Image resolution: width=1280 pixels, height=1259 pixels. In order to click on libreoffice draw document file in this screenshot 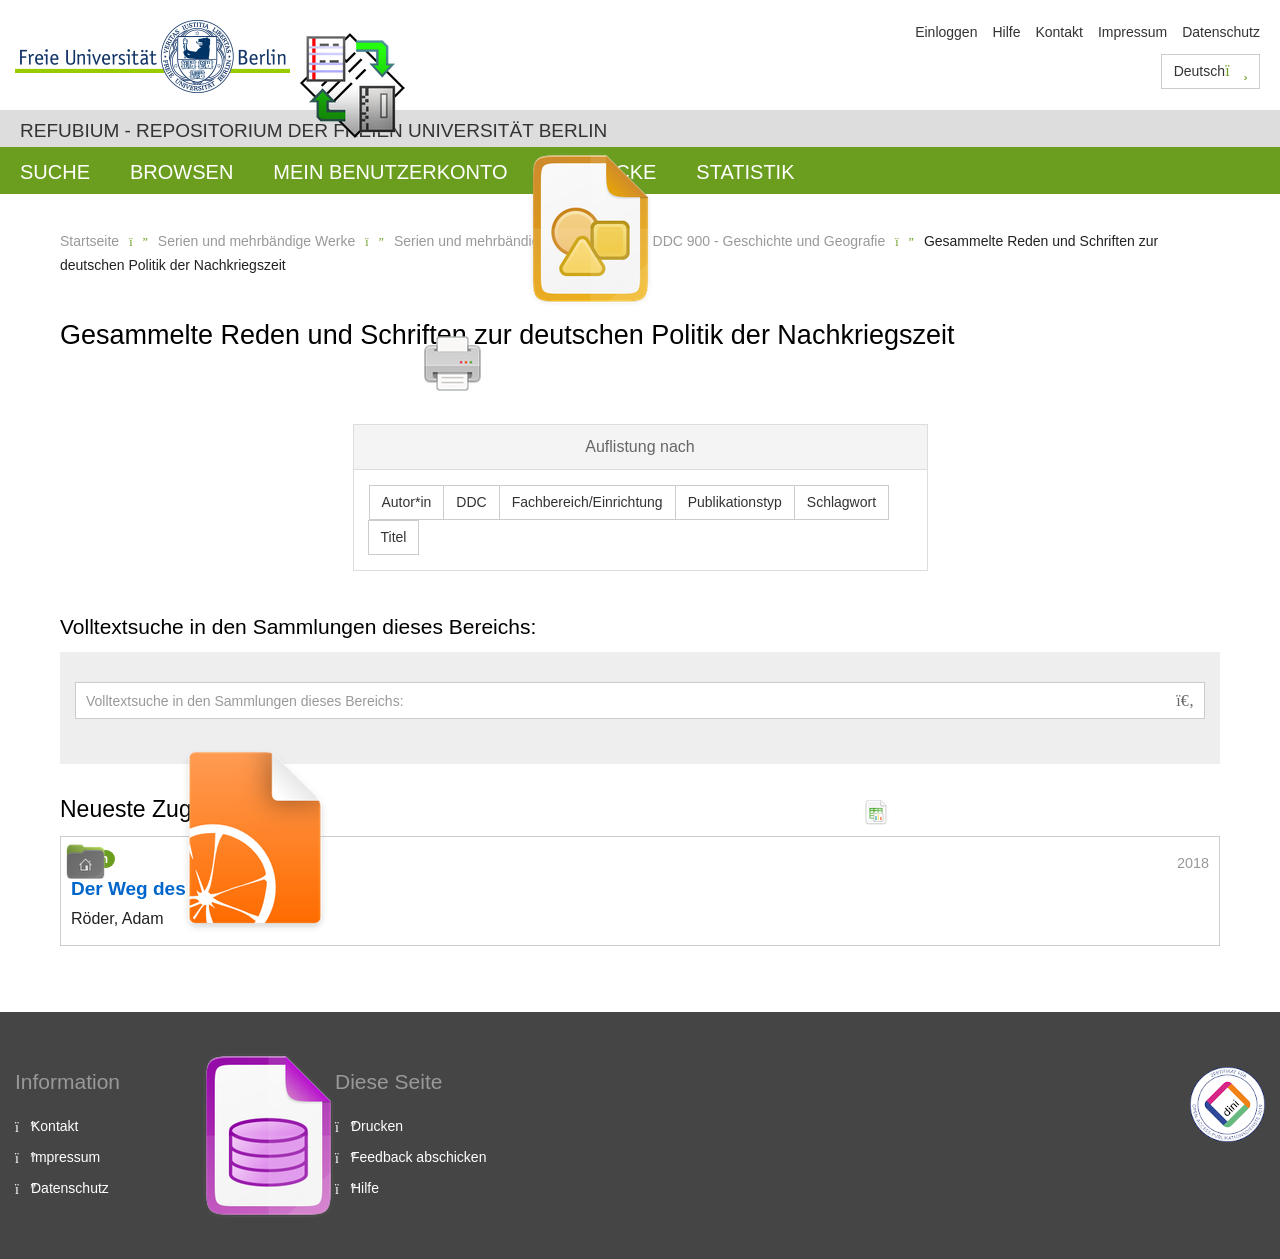, I will do `click(590, 228)`.